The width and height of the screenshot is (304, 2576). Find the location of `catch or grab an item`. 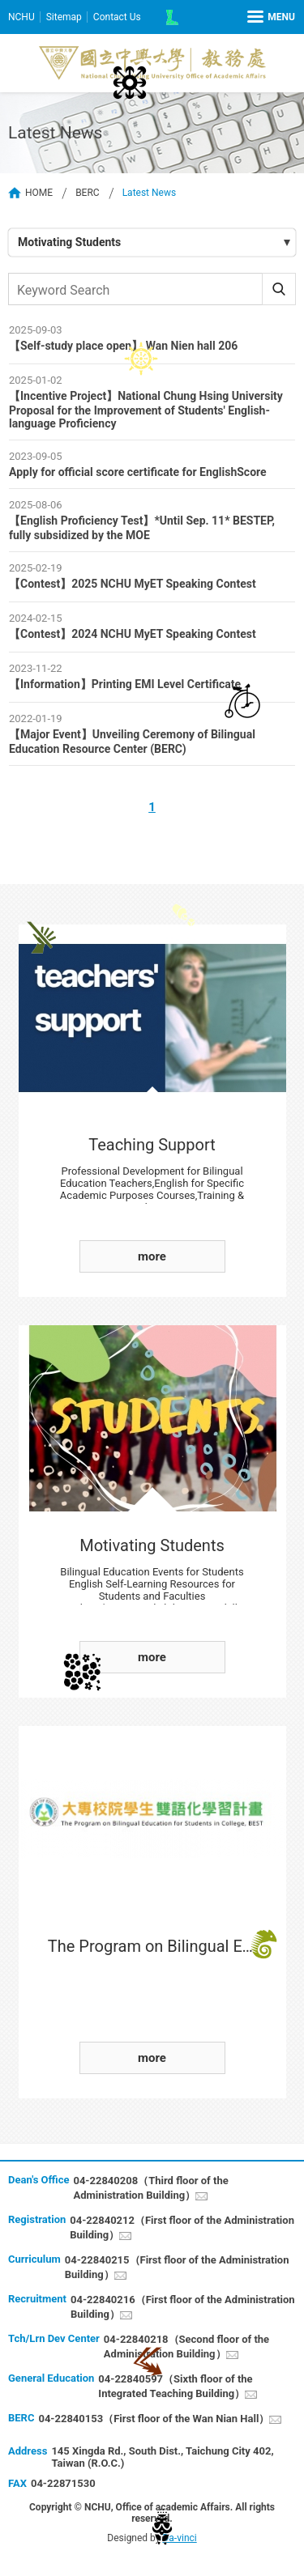

catch or grab an item is located at coordinates (41, 937).